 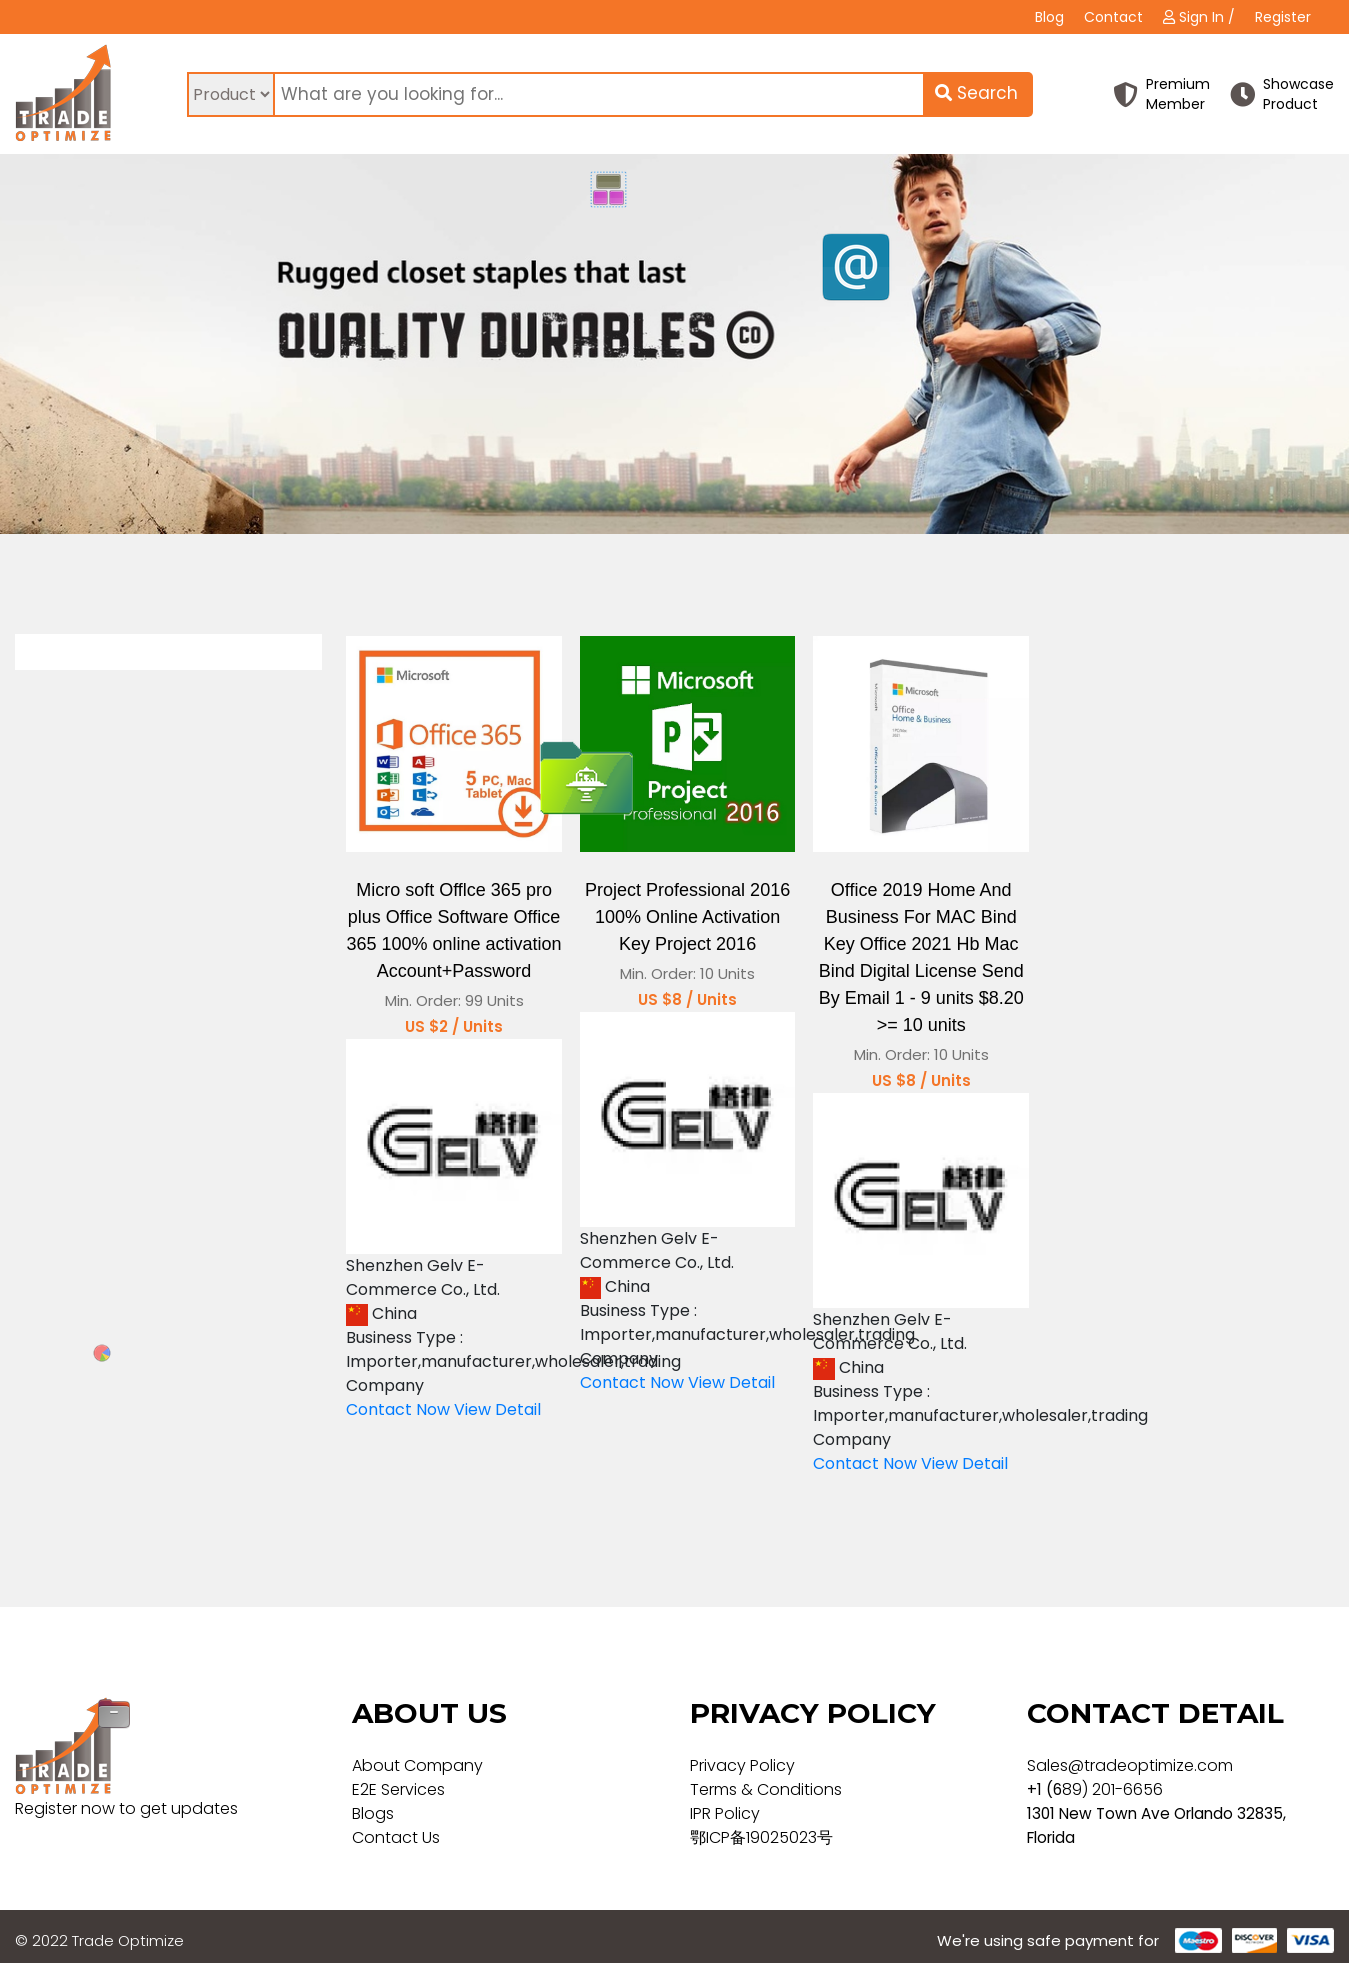 What do you see at coordinates (114, 1713) in the screenshot?
I see `open the file manager application` at bounding box center [114, 1713].